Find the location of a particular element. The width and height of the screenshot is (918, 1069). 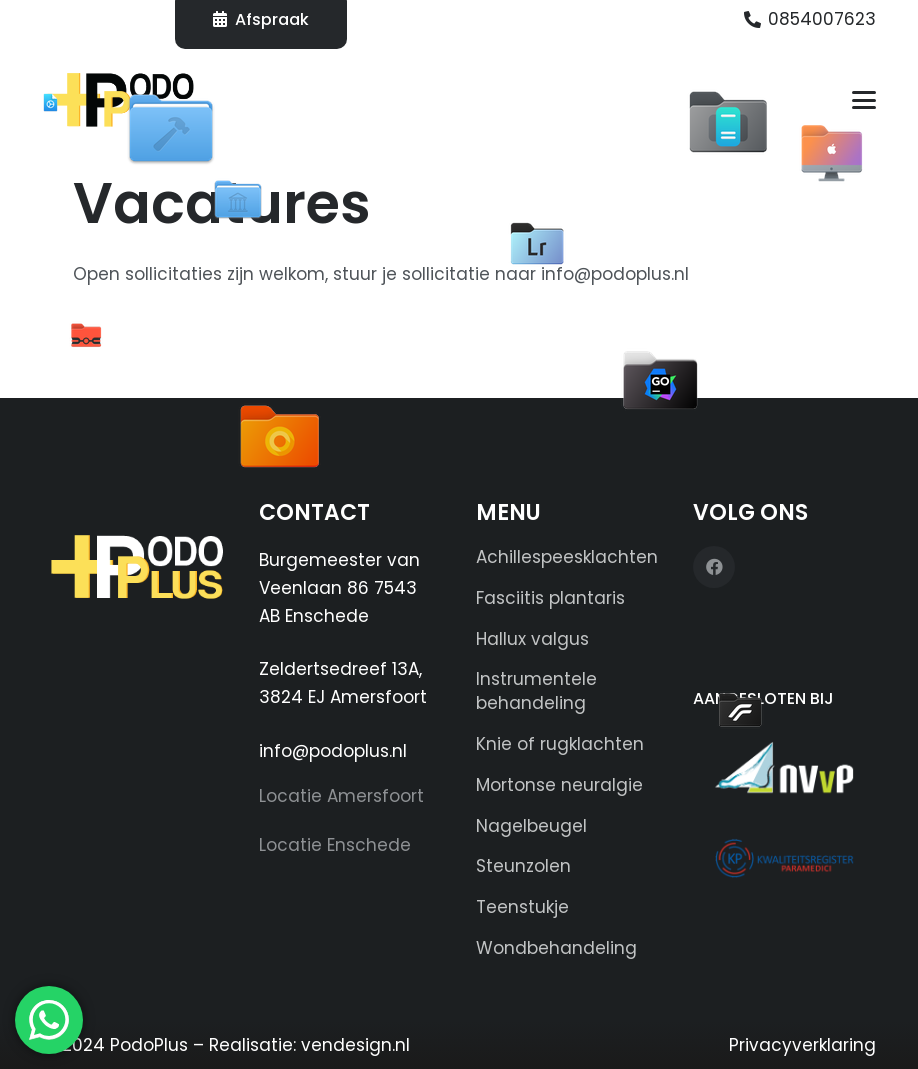

open the system library folder is located at coordinates (238, 199).